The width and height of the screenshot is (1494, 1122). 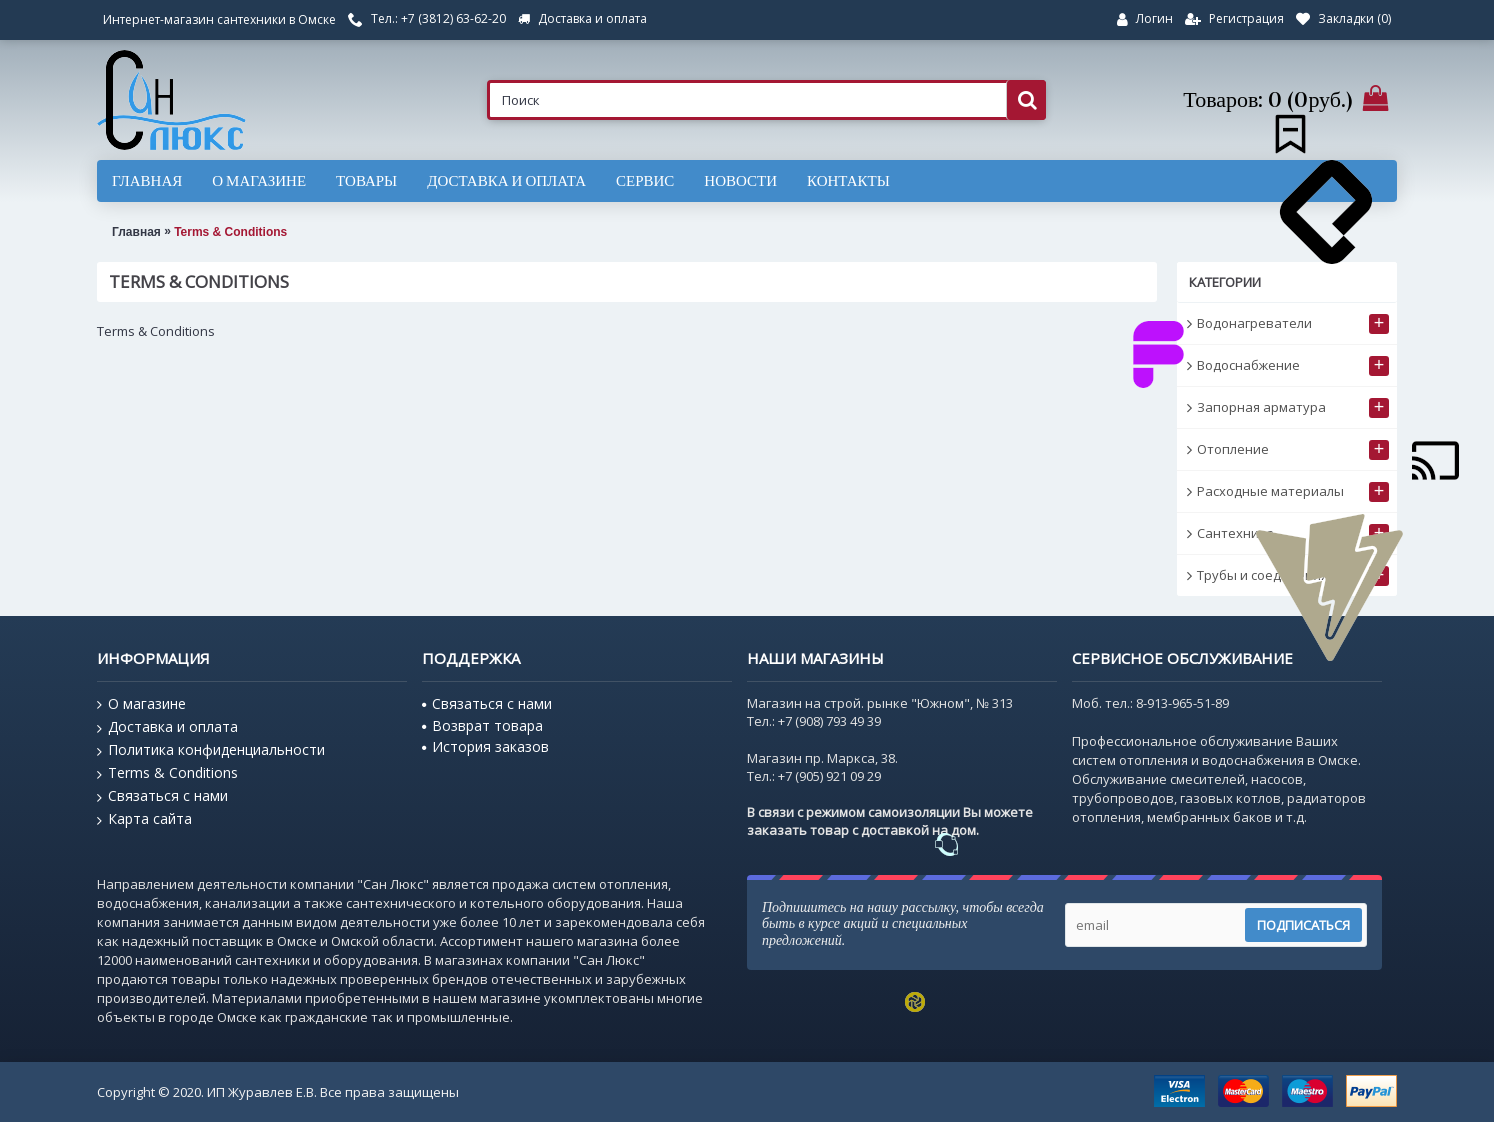 What do you see at coordinates (1435, 460) in the screenshot?
I see `cast media to a nearby device` at bounding box center [1435, 460].